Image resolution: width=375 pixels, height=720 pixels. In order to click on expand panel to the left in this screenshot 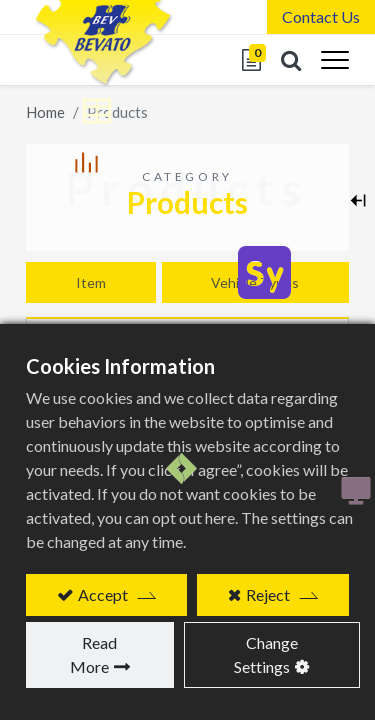, I will do `click(358, 200)`.